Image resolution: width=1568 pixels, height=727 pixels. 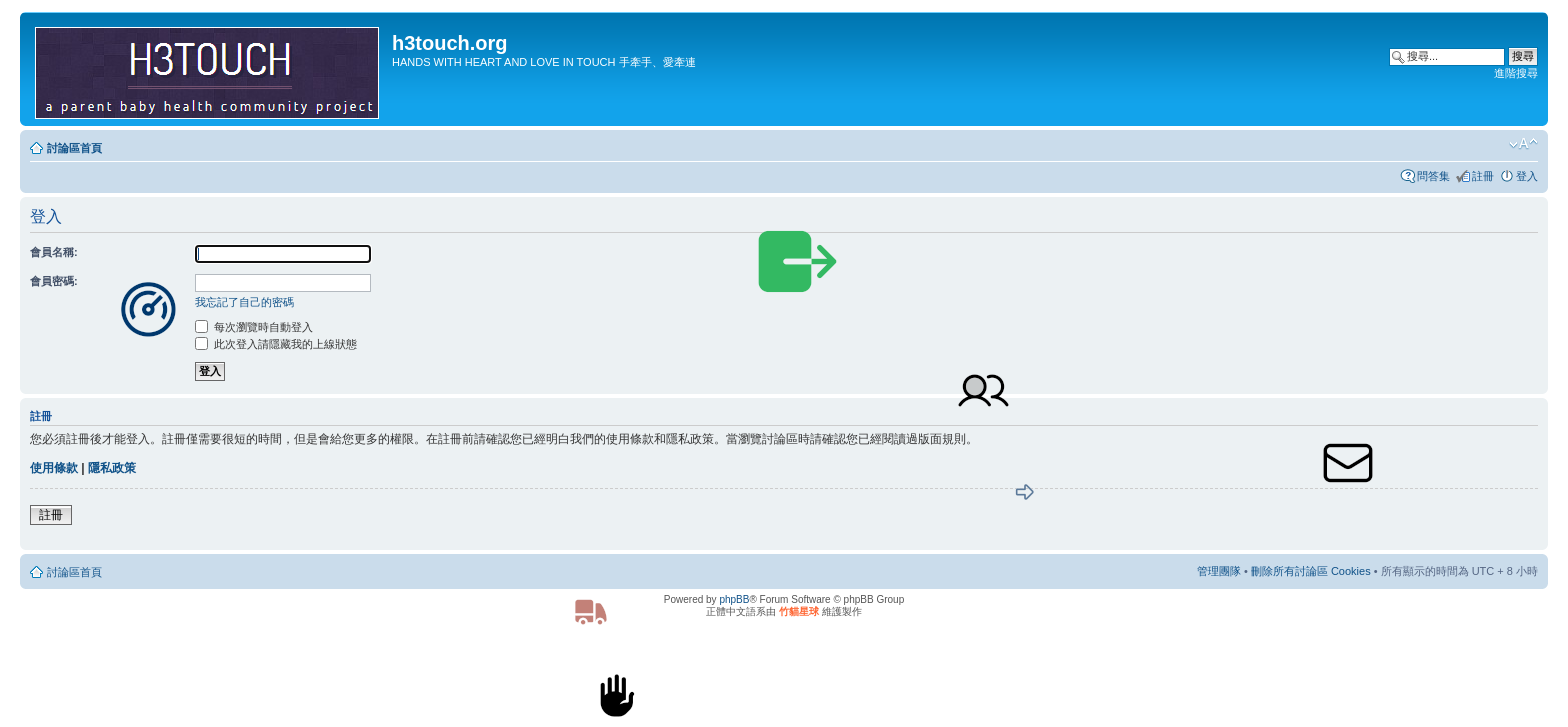 What do you see at coordinates (1025, 492) in the screenshot?
I see `navigate to the next item or page` at bounding box center [1025, 492].